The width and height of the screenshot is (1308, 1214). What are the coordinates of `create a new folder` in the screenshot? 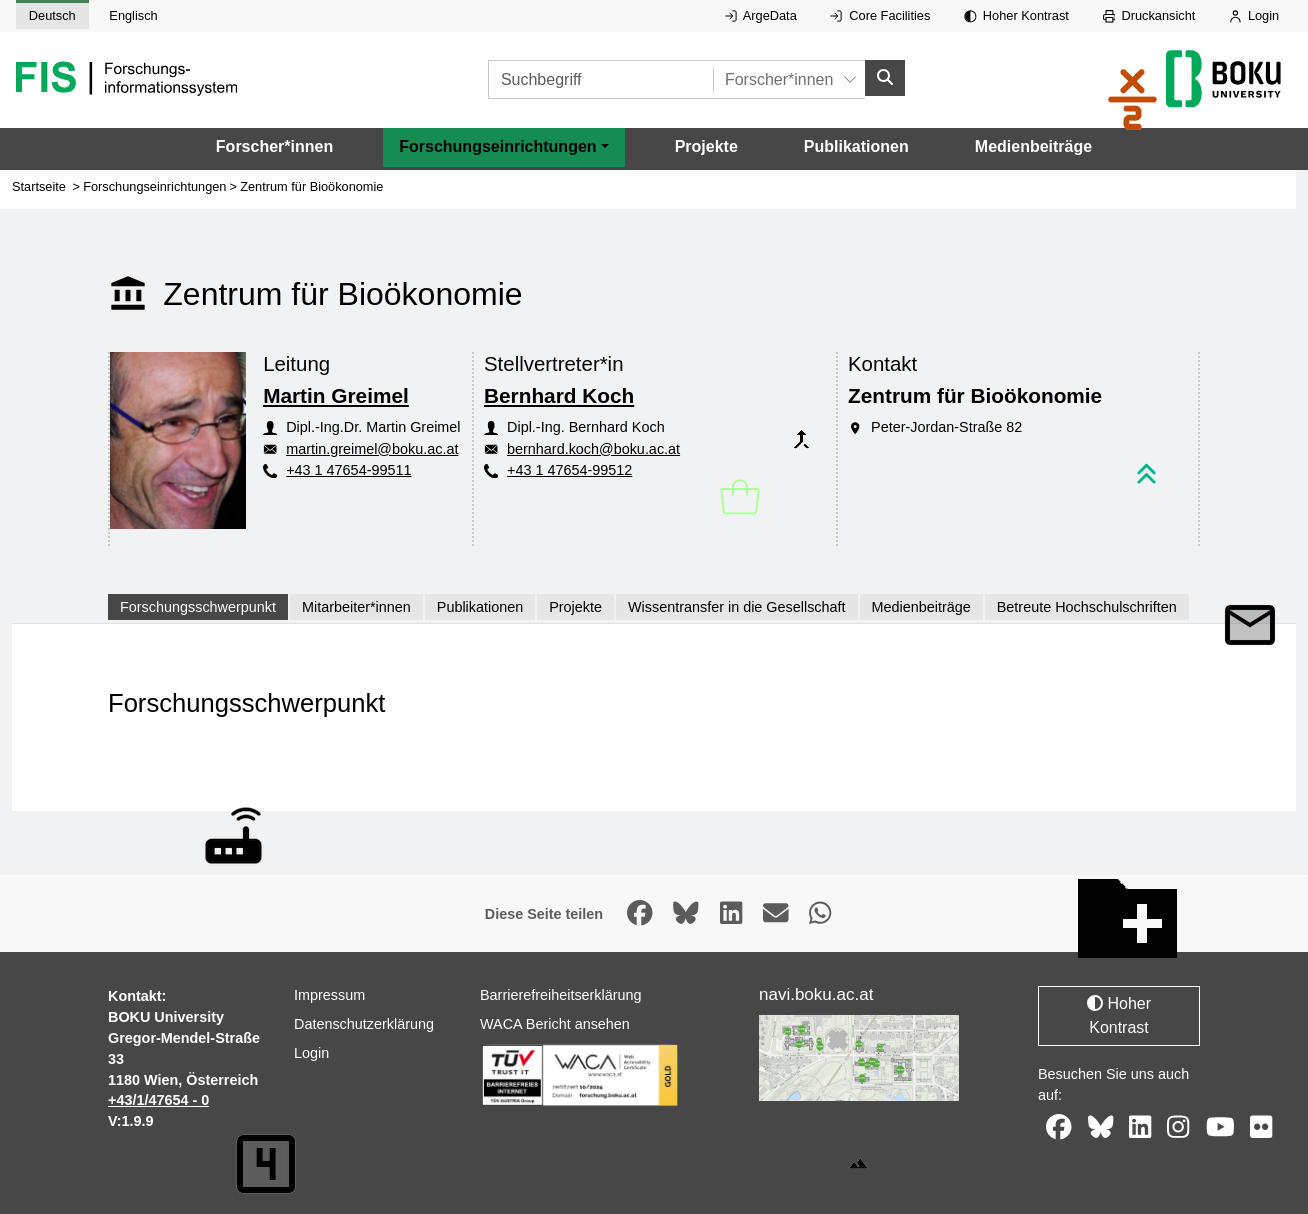 It's located at (1127, 918).